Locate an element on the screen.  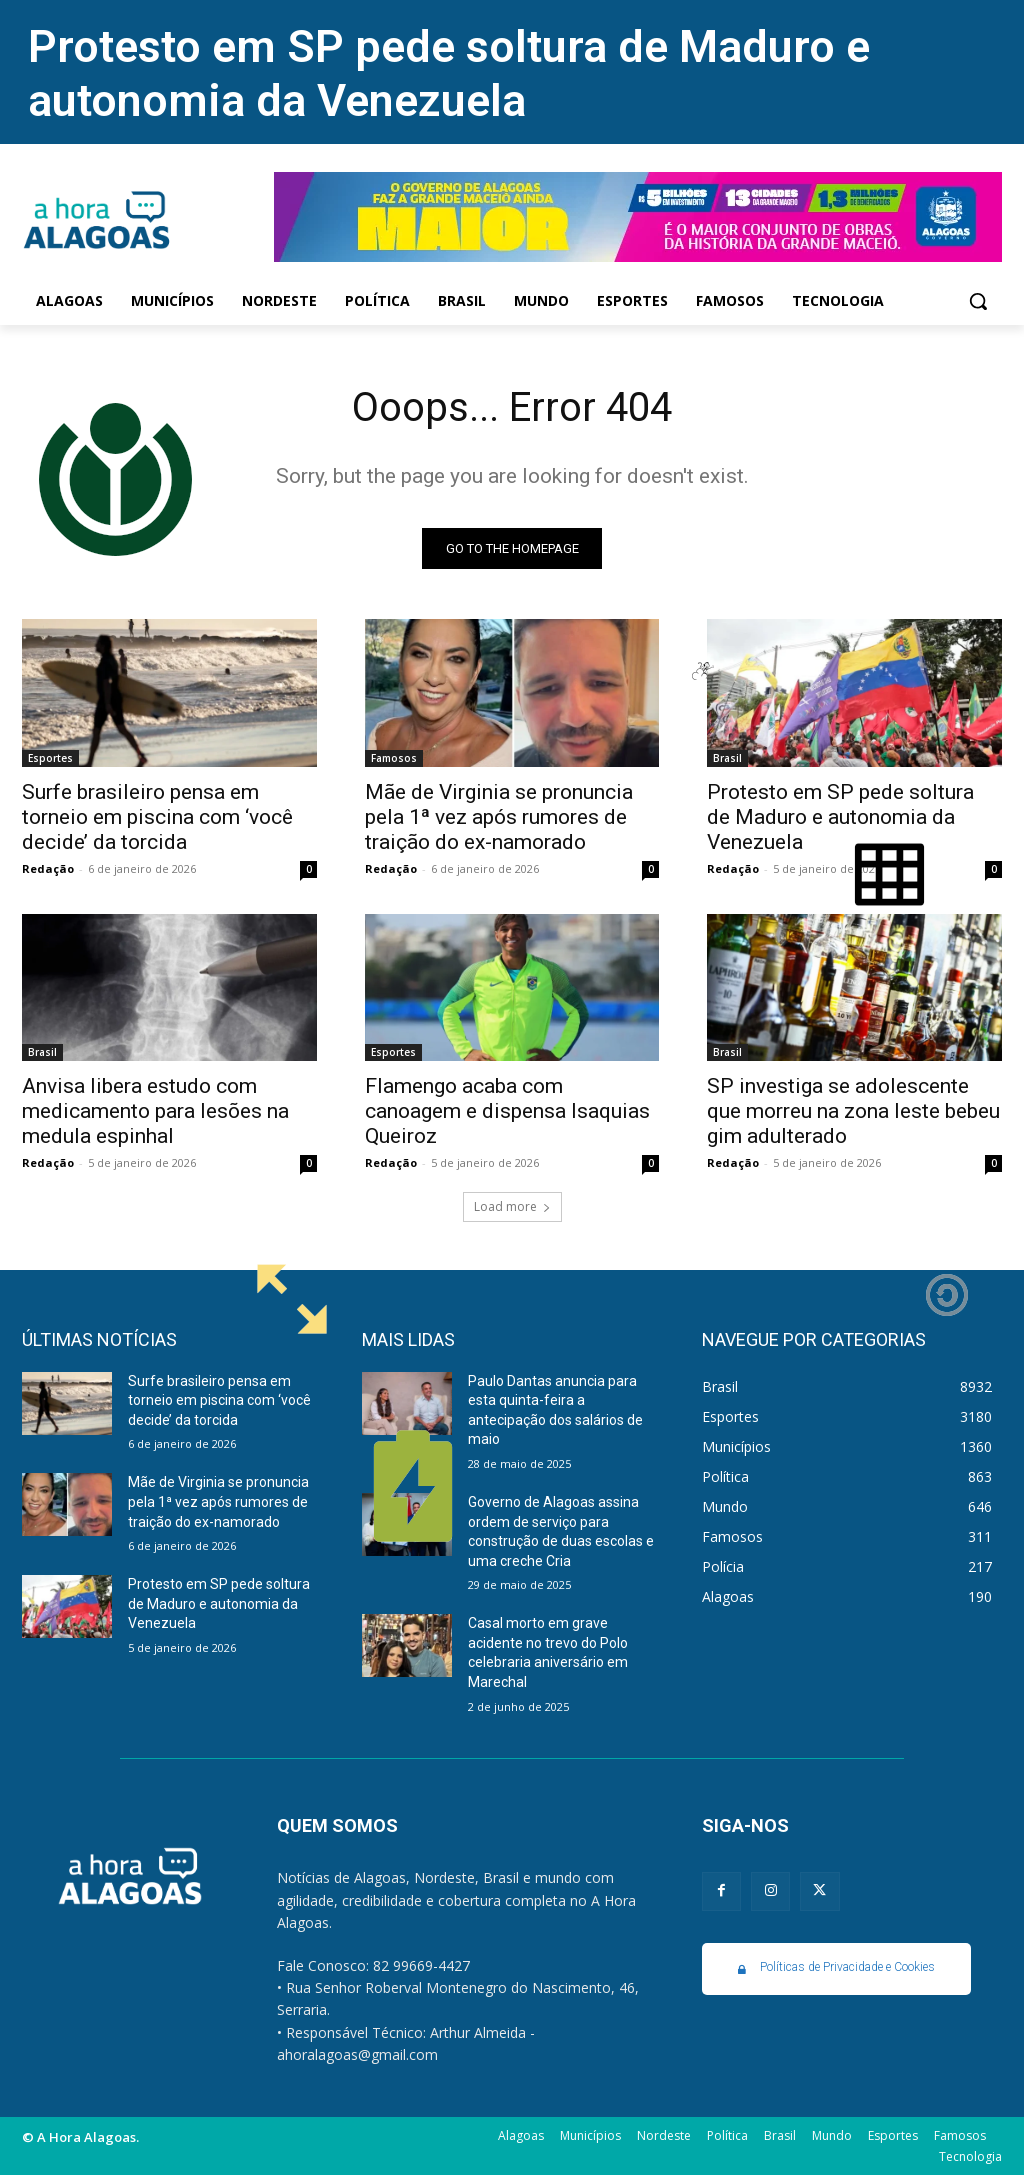
visit the Wikimedia Foundation website is located at coordinates (115, 479).